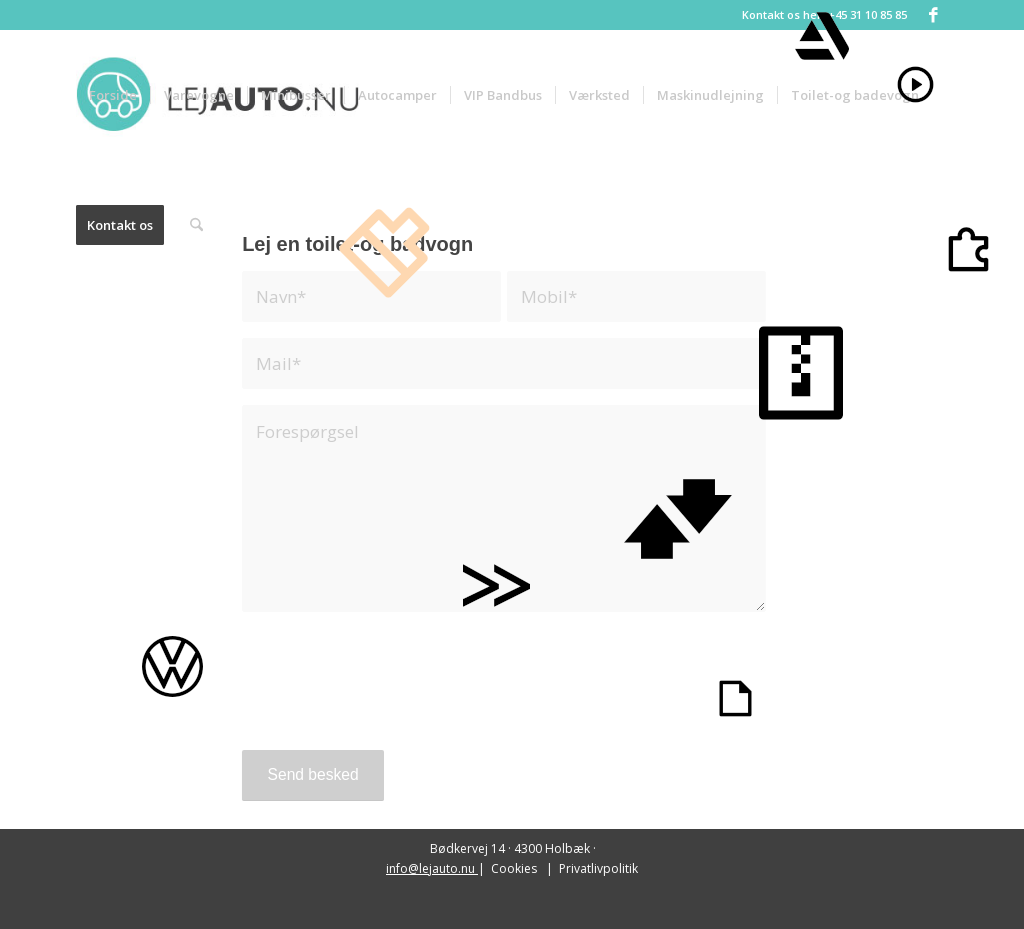 This screenshot has width=1024, height=929. Describe the element at coordinates (387, 250) in the screenshot. I see `access brush or painting tools` at that location.